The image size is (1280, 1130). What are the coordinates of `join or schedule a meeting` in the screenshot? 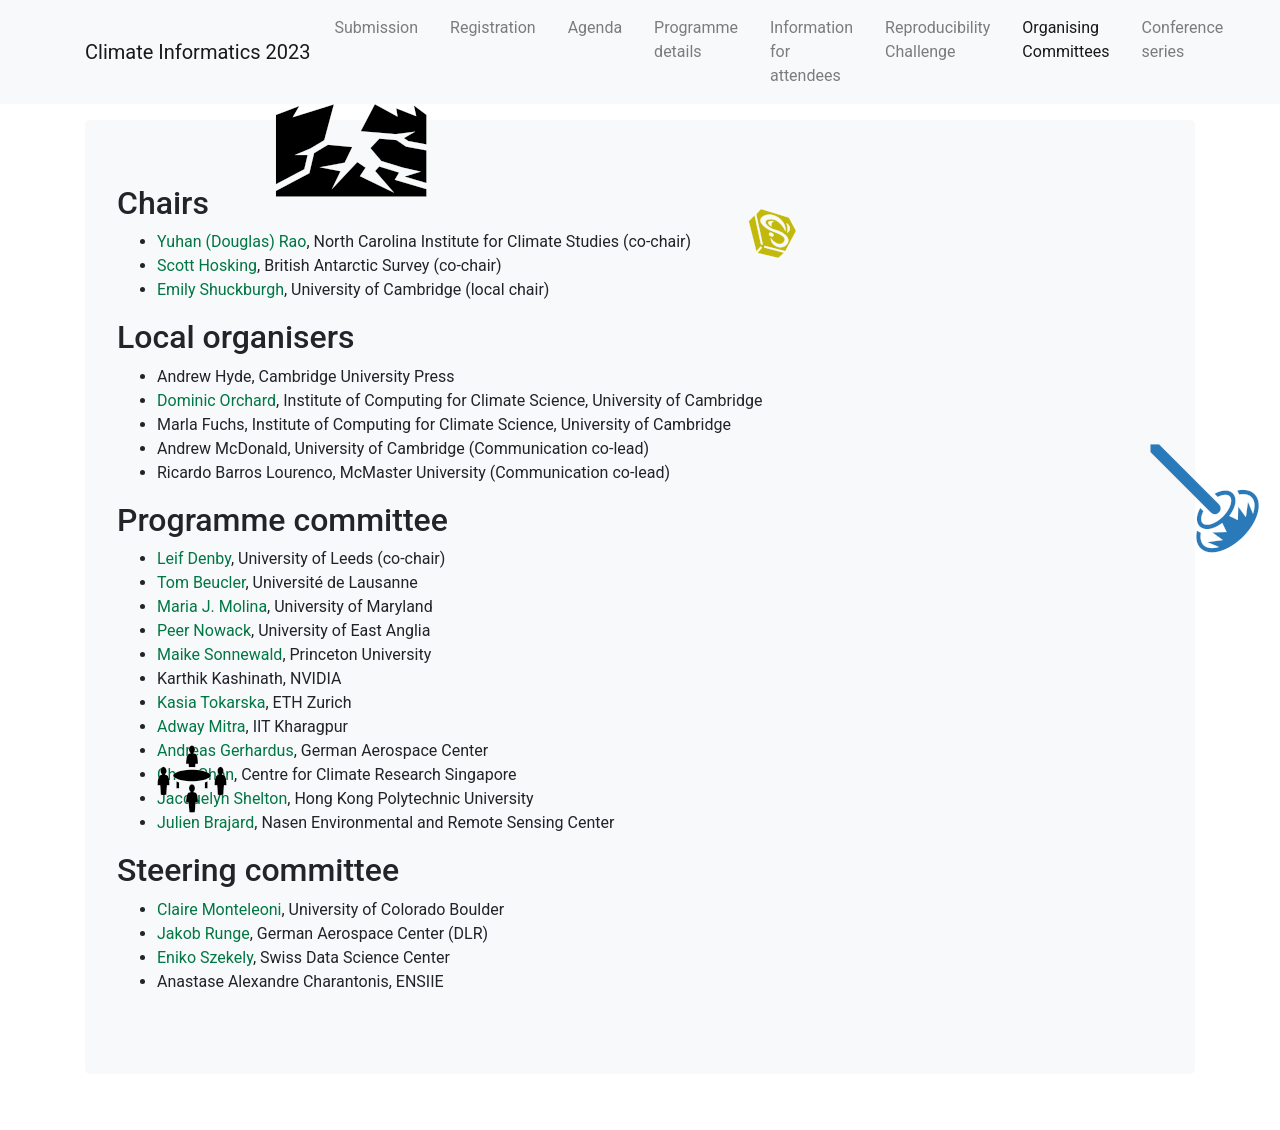 It's located at (192, 779).